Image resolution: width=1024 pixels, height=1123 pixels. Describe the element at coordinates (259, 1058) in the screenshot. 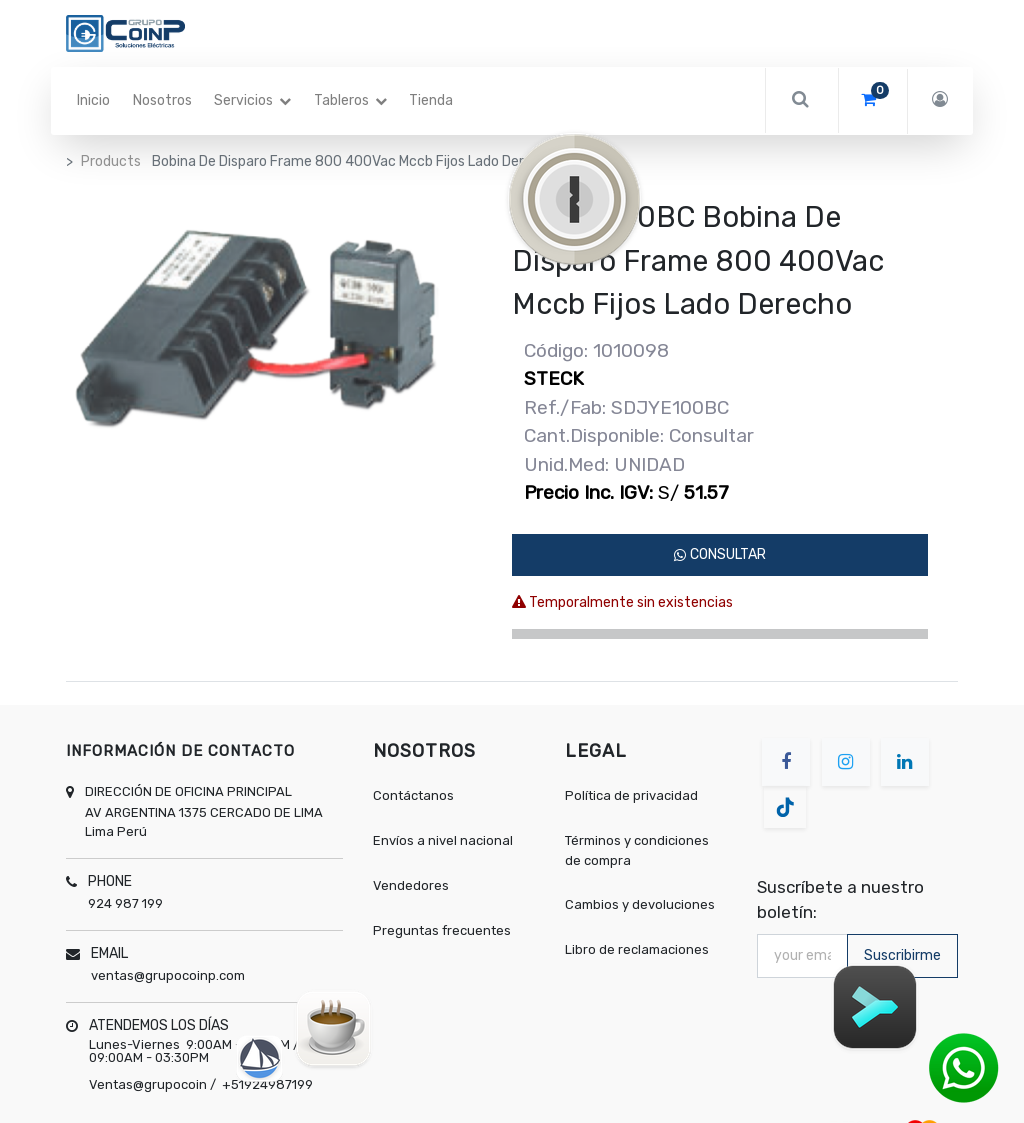

I see `open the Solus operating system app` at that location.